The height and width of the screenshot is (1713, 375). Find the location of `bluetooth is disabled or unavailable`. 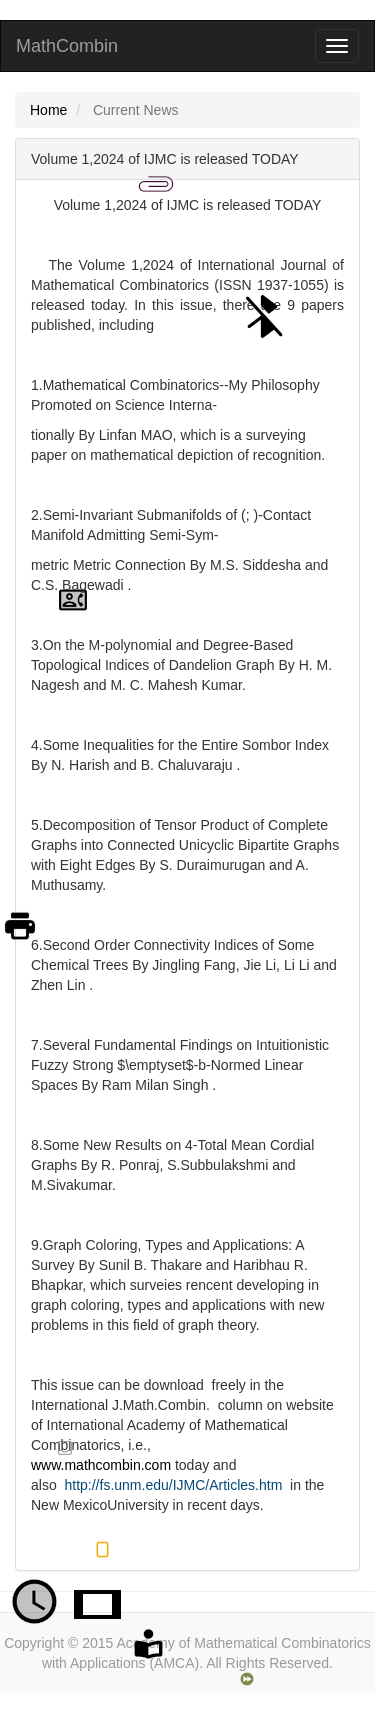

bluetooth is disabled or unavailable is located at coordinates (262, 316).